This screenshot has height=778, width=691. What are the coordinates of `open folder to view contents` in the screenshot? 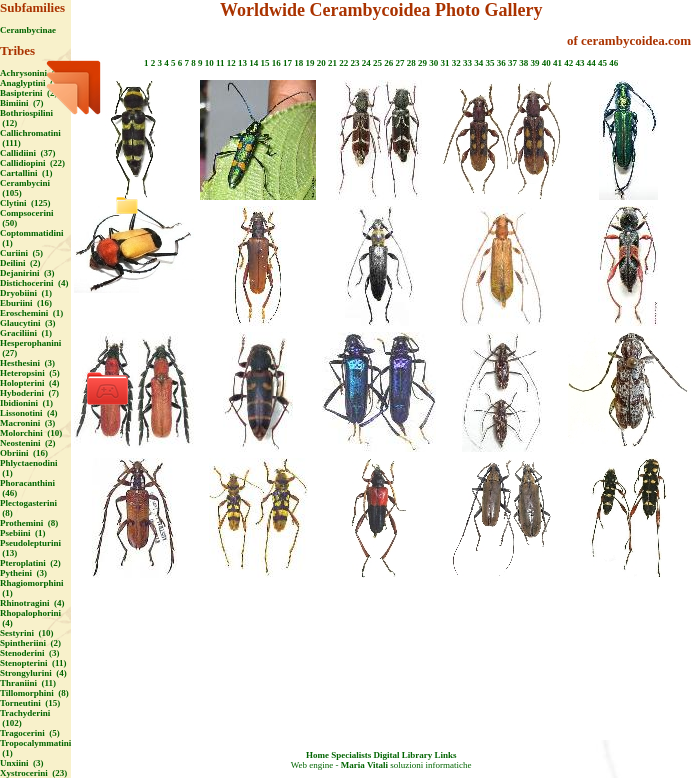 It's located at (127, 206).